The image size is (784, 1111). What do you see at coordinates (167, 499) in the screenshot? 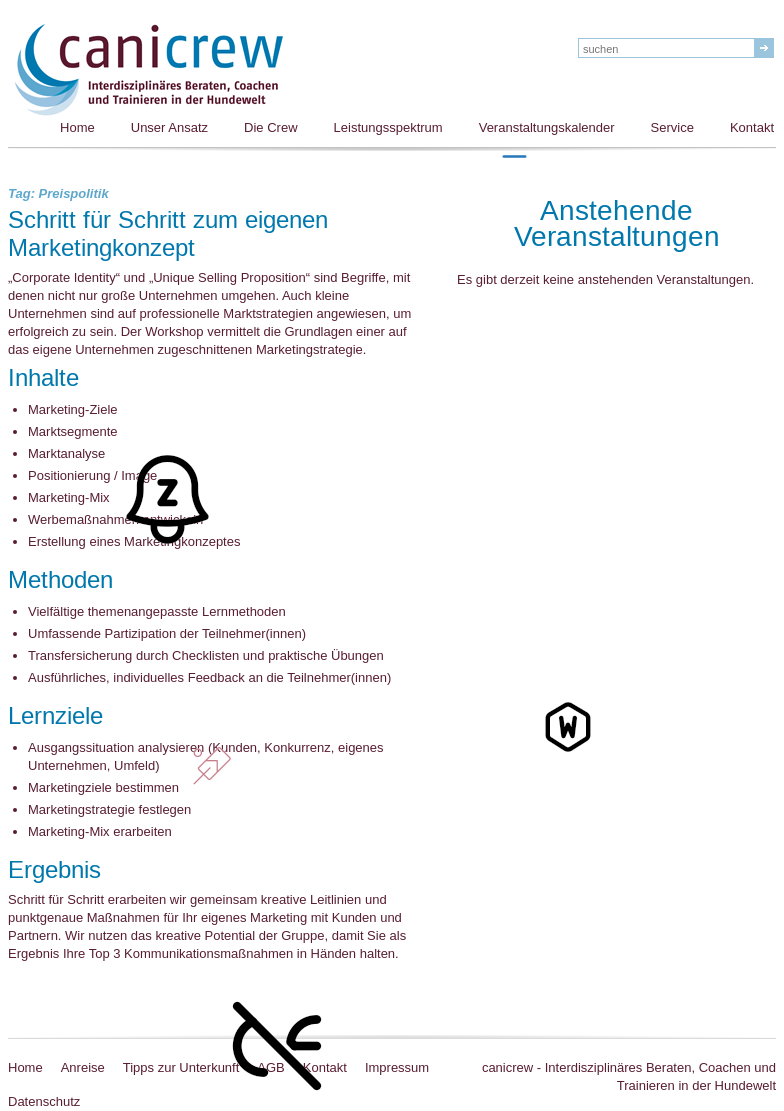
I see `snooze notifications temporarily` at bounding box center [167, 499].